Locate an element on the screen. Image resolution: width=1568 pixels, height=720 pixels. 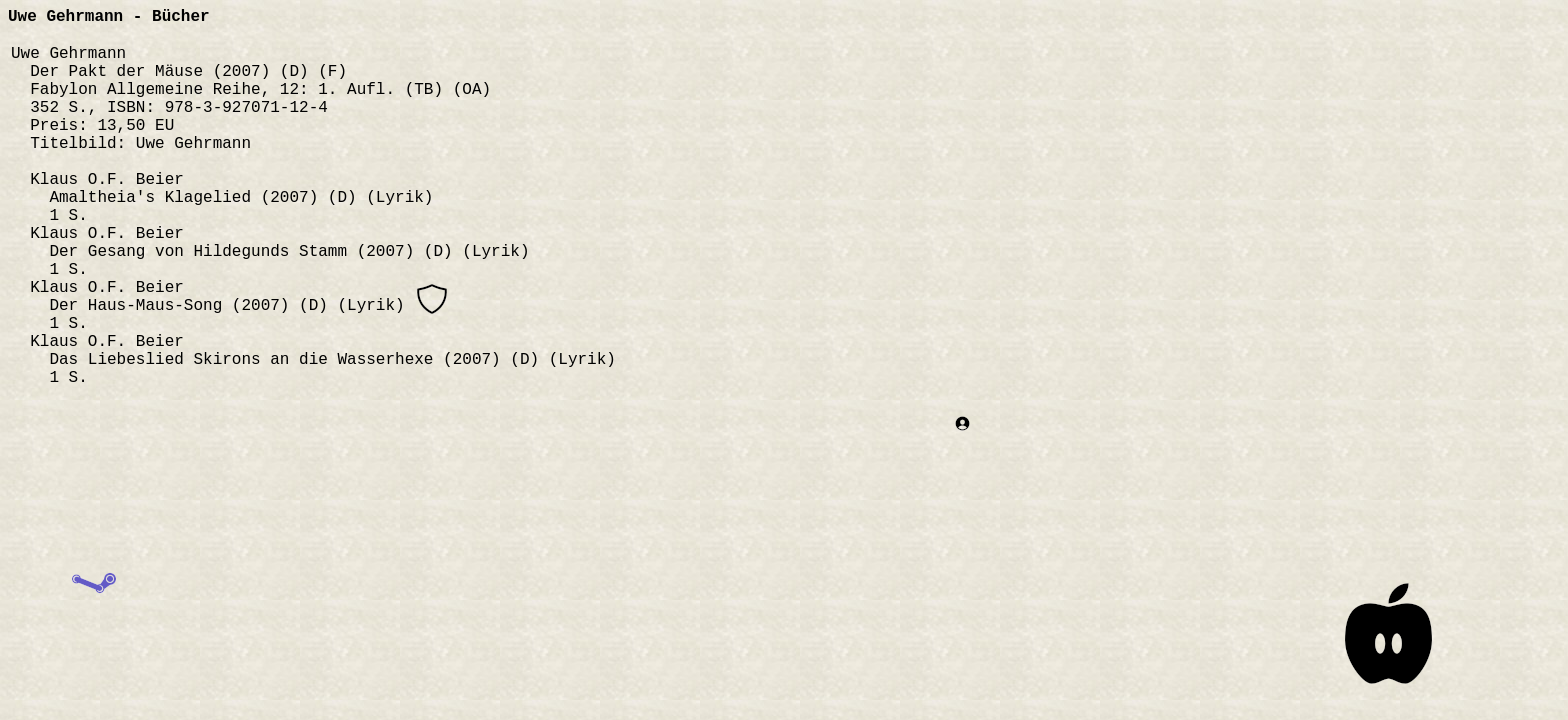
access your profile or account settings is located at coordinates (962, 423).